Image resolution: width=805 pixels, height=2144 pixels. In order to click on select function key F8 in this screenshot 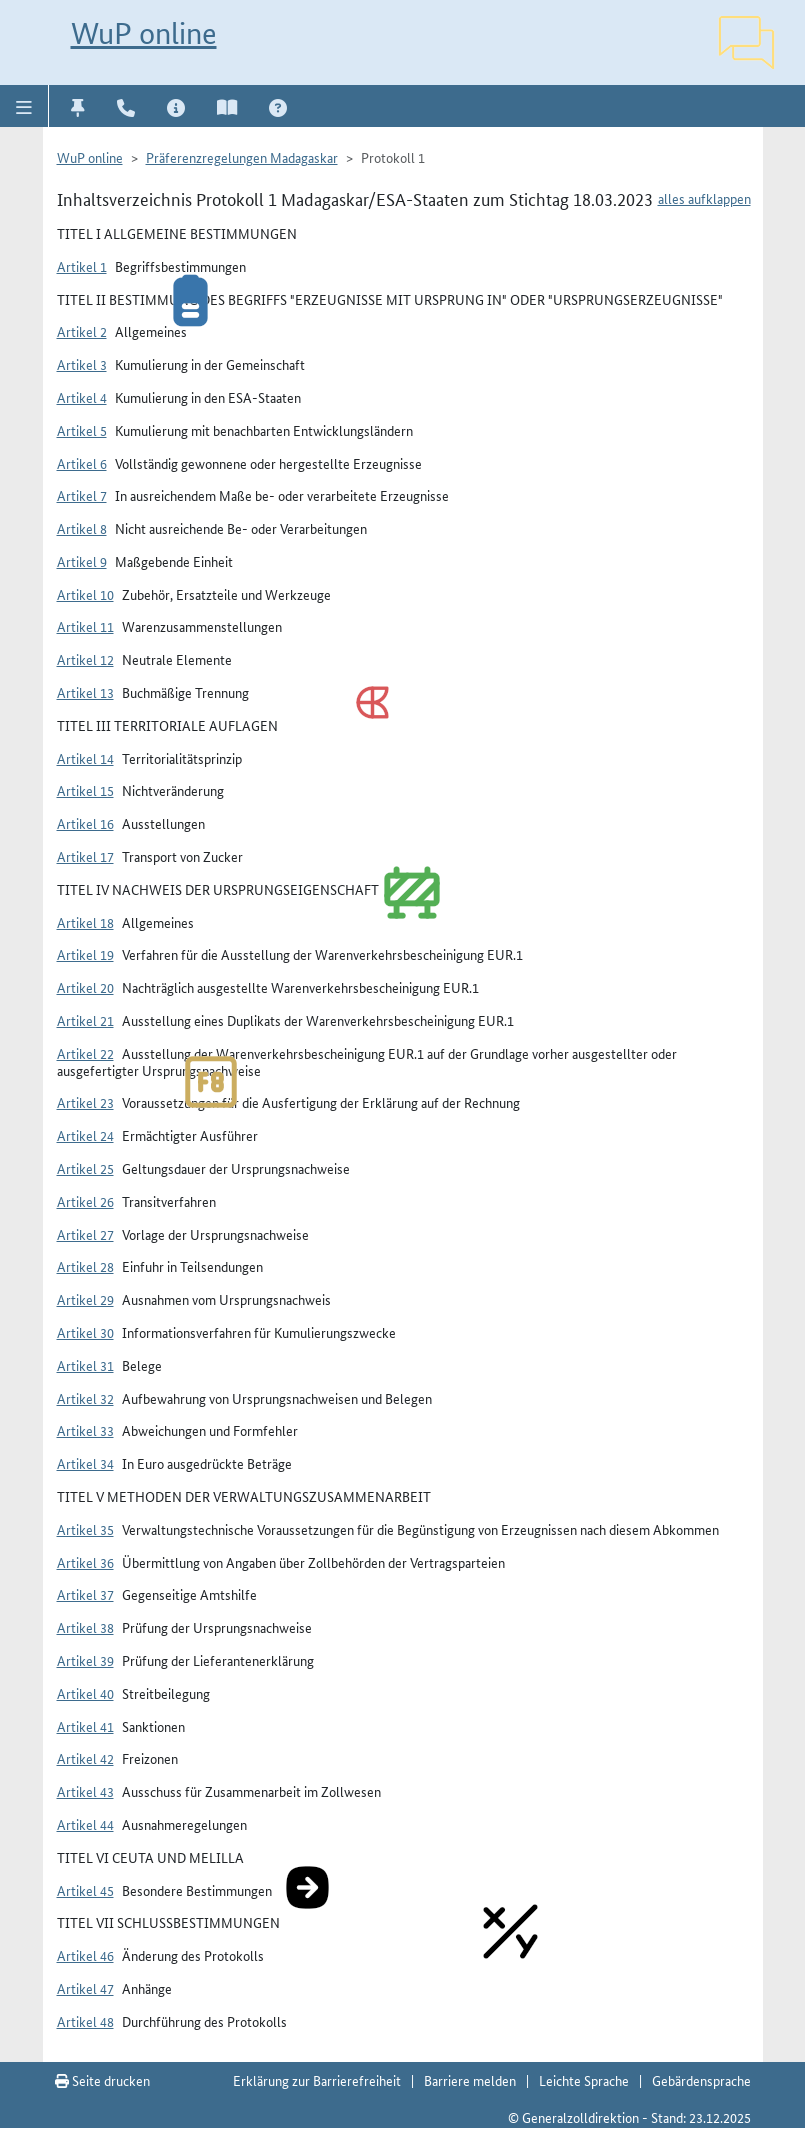, I will do `click(211, 1082)`.